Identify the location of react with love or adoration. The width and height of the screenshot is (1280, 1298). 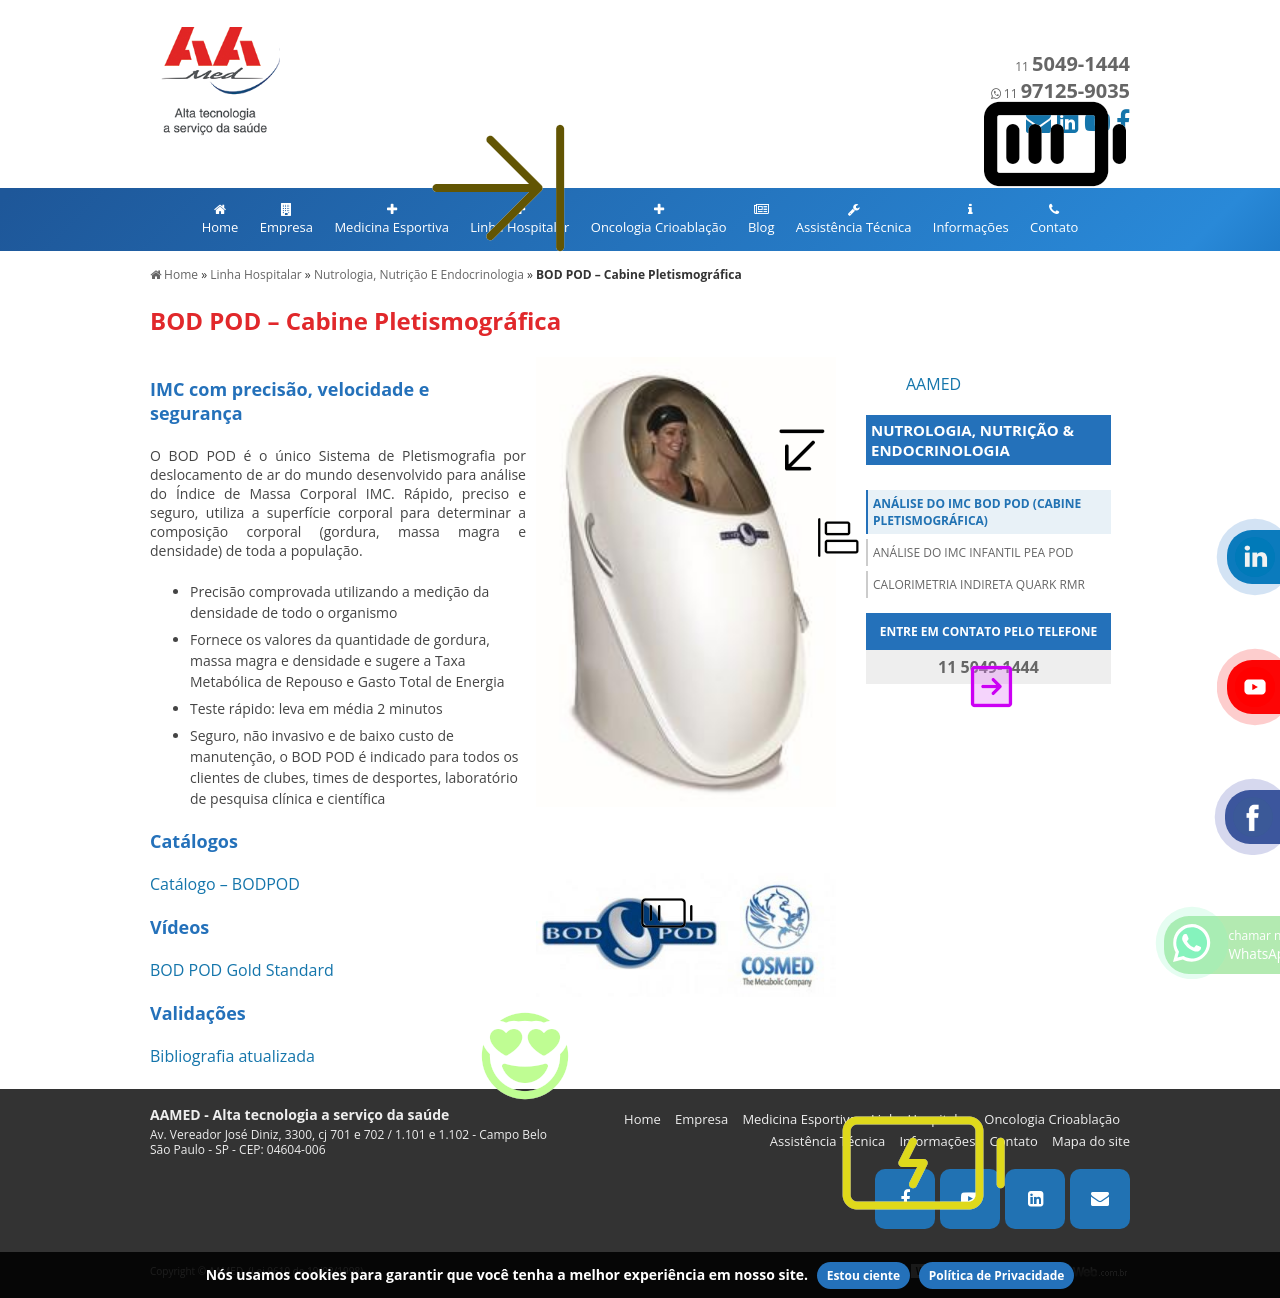
(525, 1056).